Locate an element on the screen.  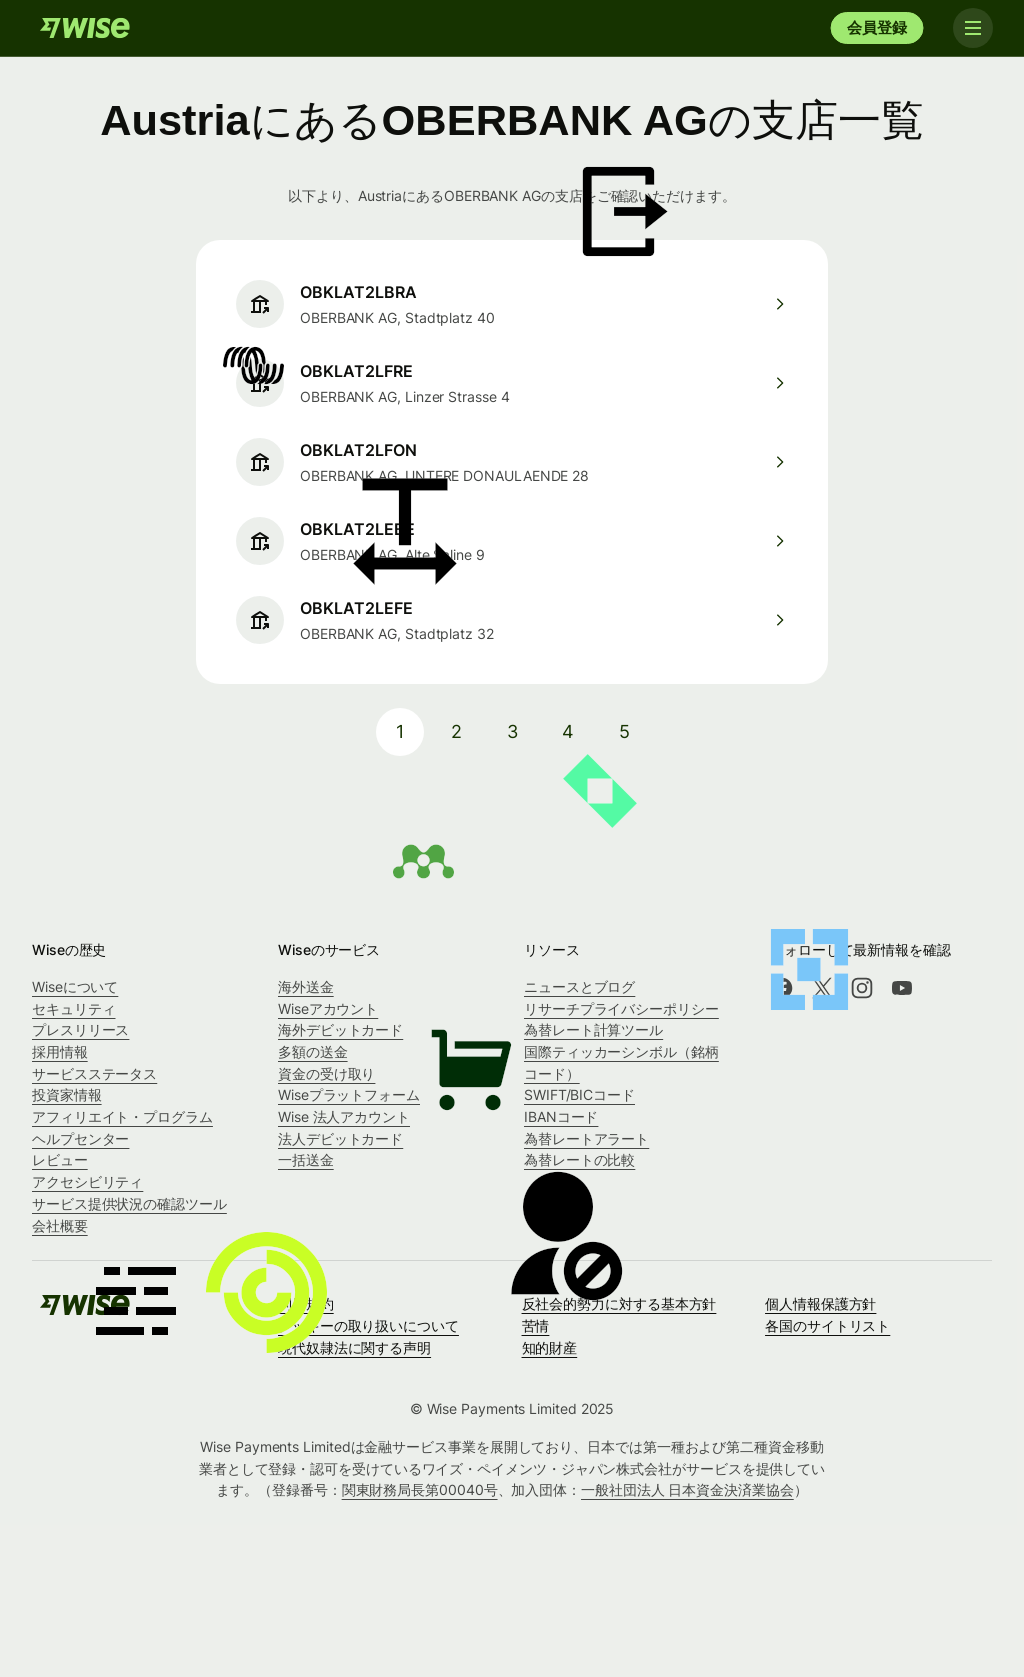
adjust horizontal text spacing or letter tracking is located at coordinates (405, 527).